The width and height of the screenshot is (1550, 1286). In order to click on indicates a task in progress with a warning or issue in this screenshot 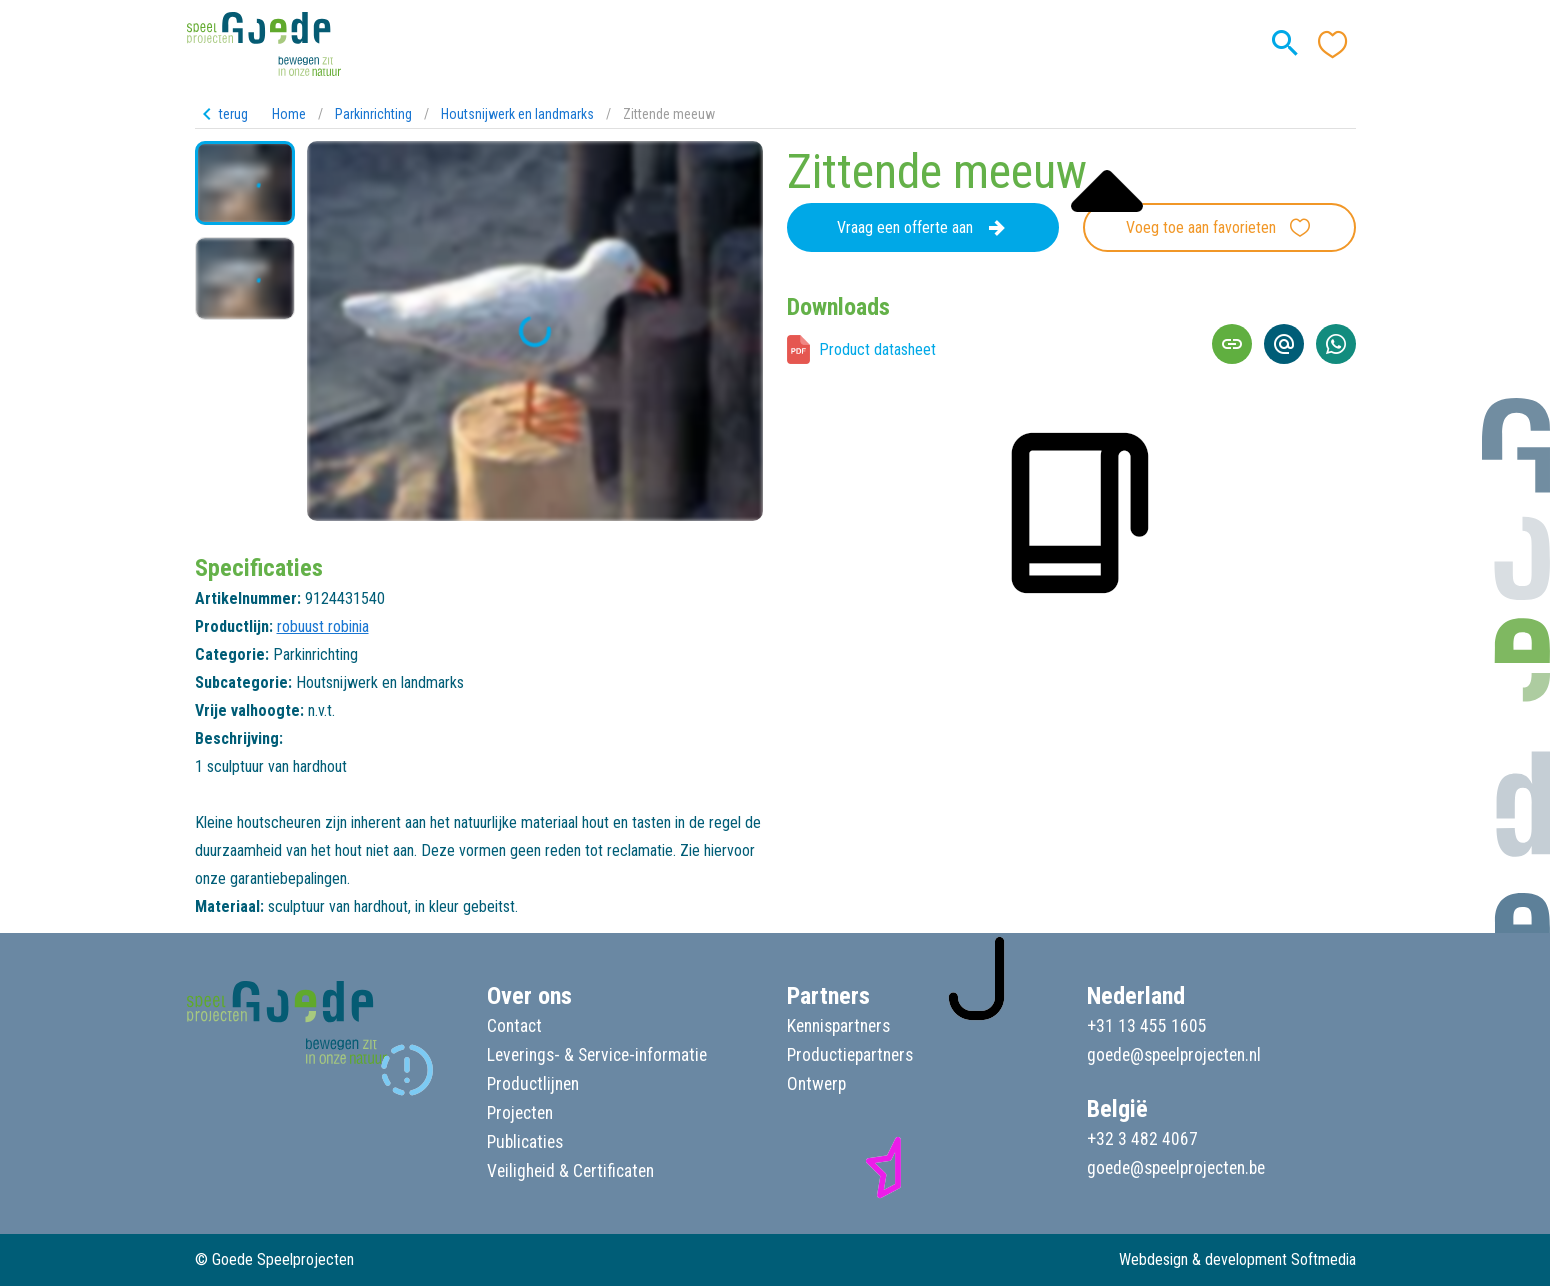, I will do `click(407, 1070)`.